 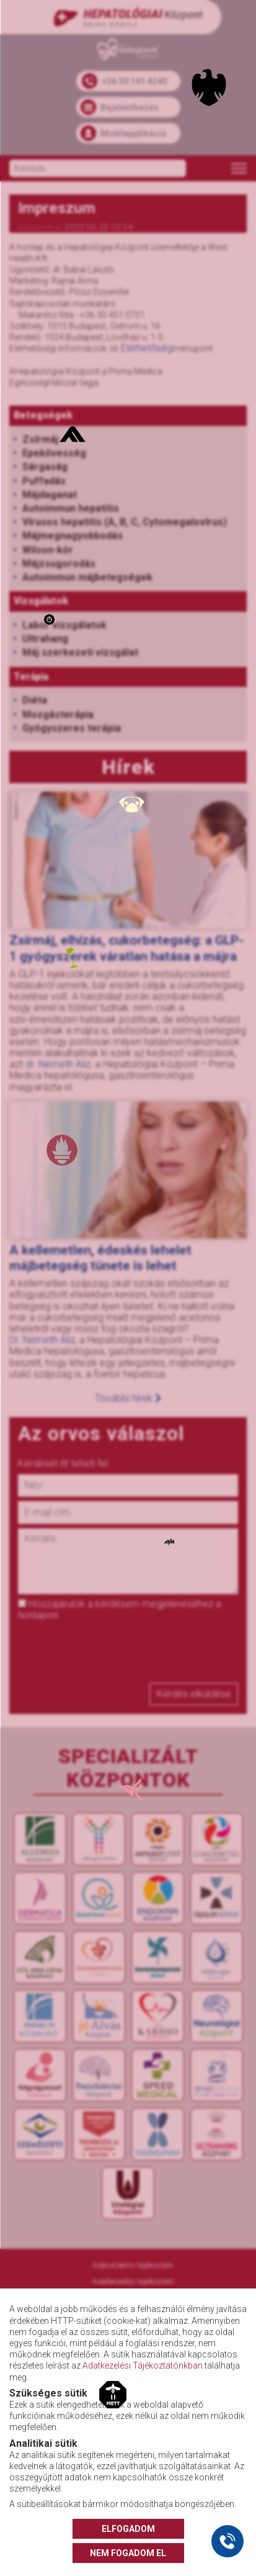 I want to click on arlo smart home security app, so click(x=130, y=1789).